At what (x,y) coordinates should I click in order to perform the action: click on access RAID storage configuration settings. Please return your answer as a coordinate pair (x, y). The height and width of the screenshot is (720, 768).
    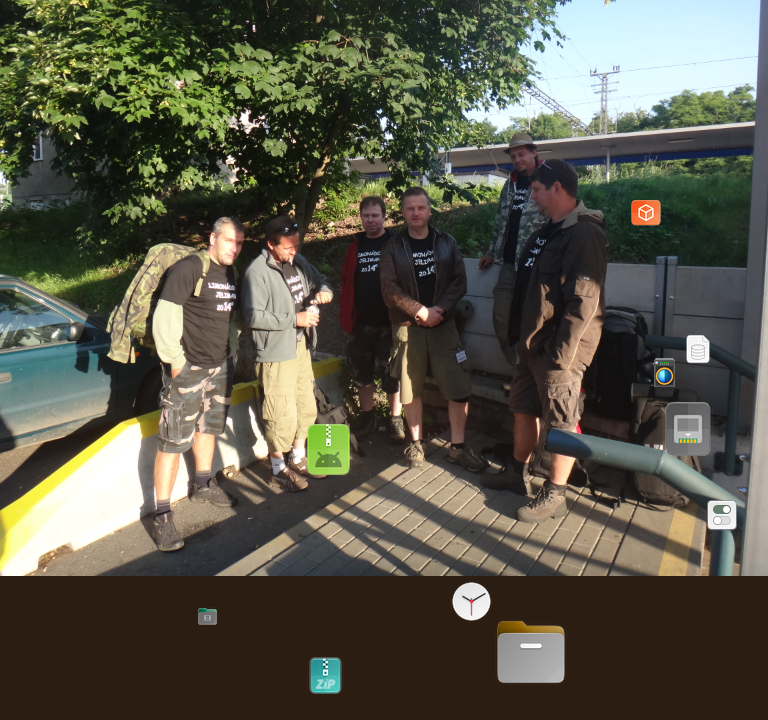
    Looking at the image, I should click on (664, 372).